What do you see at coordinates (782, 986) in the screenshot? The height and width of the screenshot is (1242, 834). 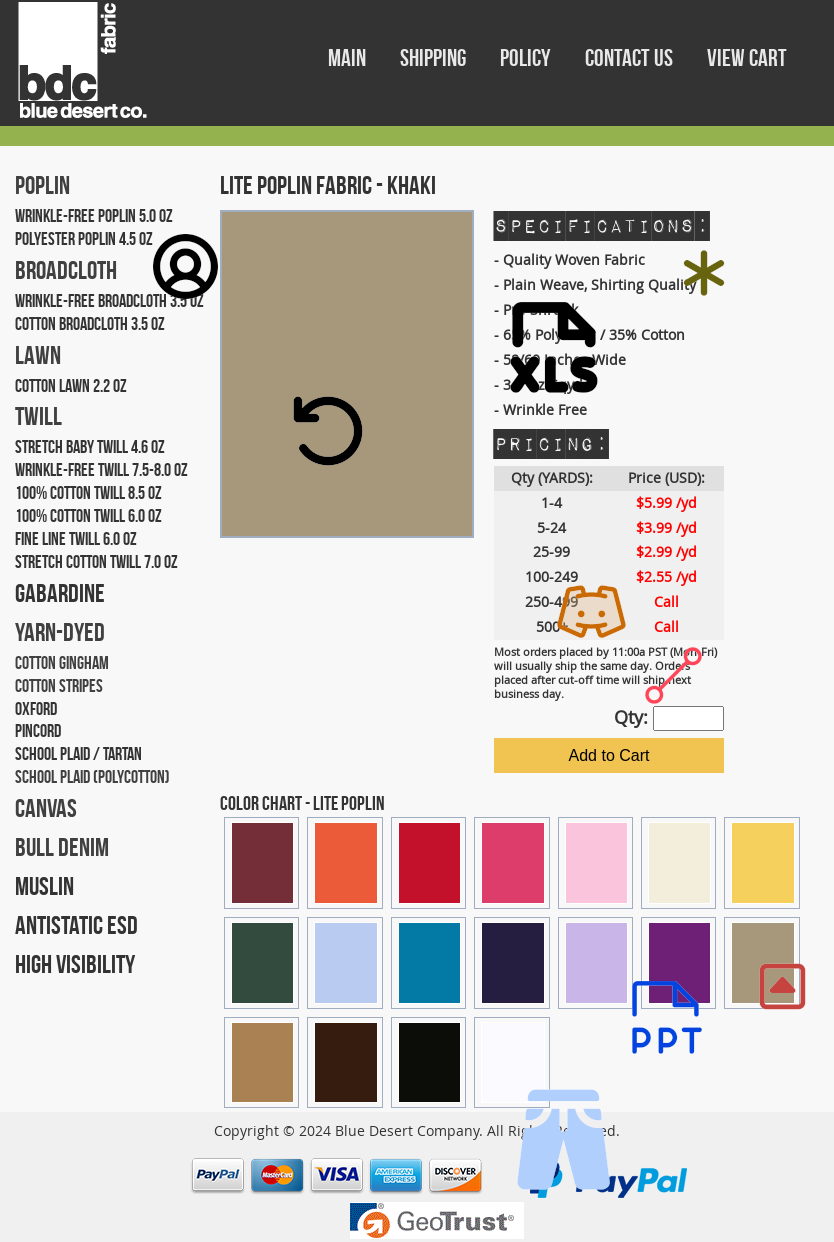 I see `expand content upward` at bounding box center [782, 986].